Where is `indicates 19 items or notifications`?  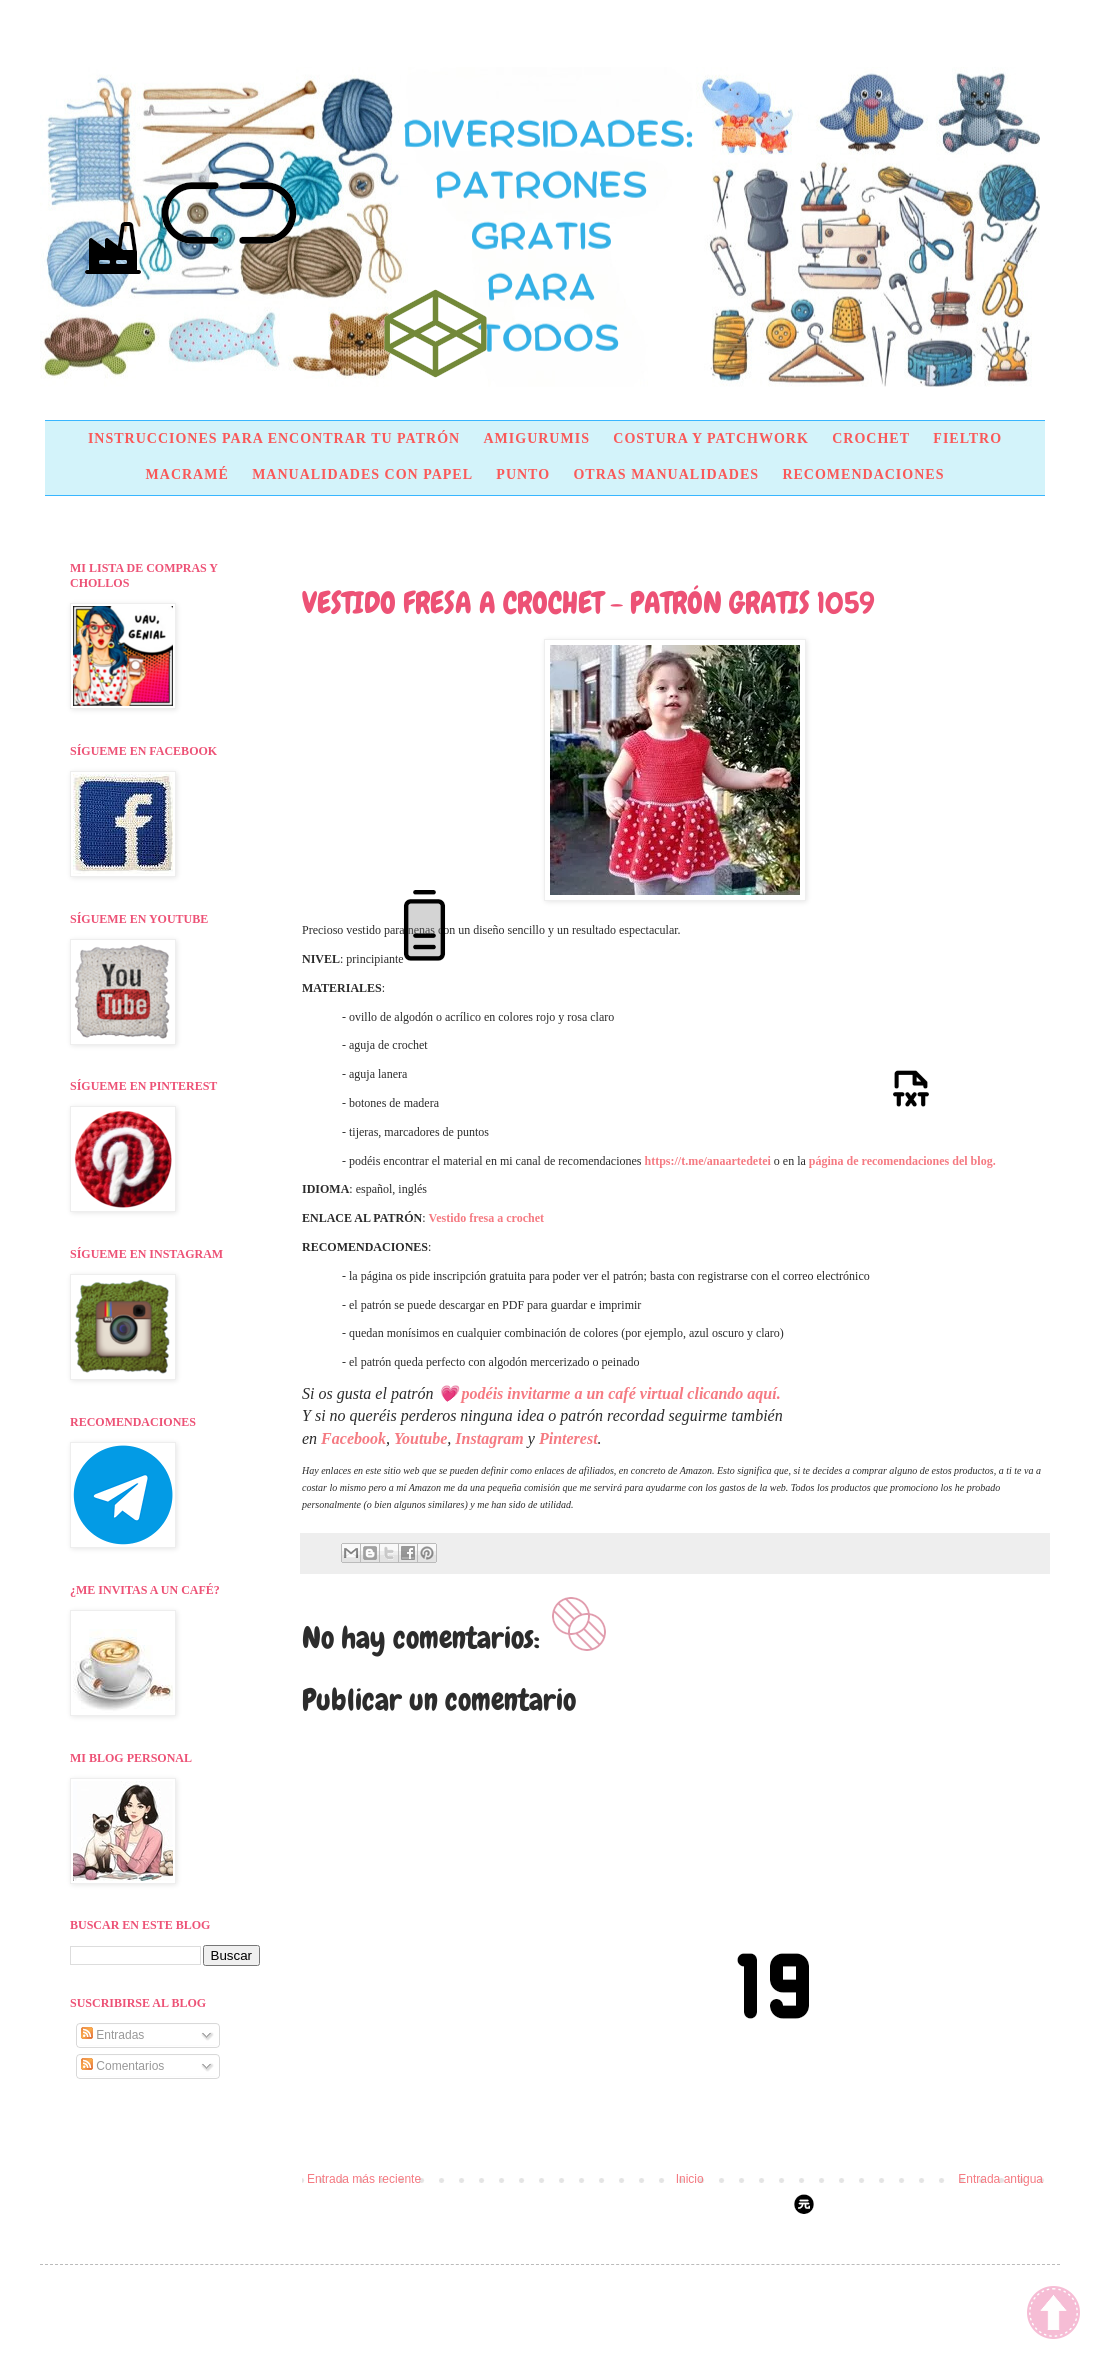 indicates 19 items or notifications is located at coordinates (770, 1986).